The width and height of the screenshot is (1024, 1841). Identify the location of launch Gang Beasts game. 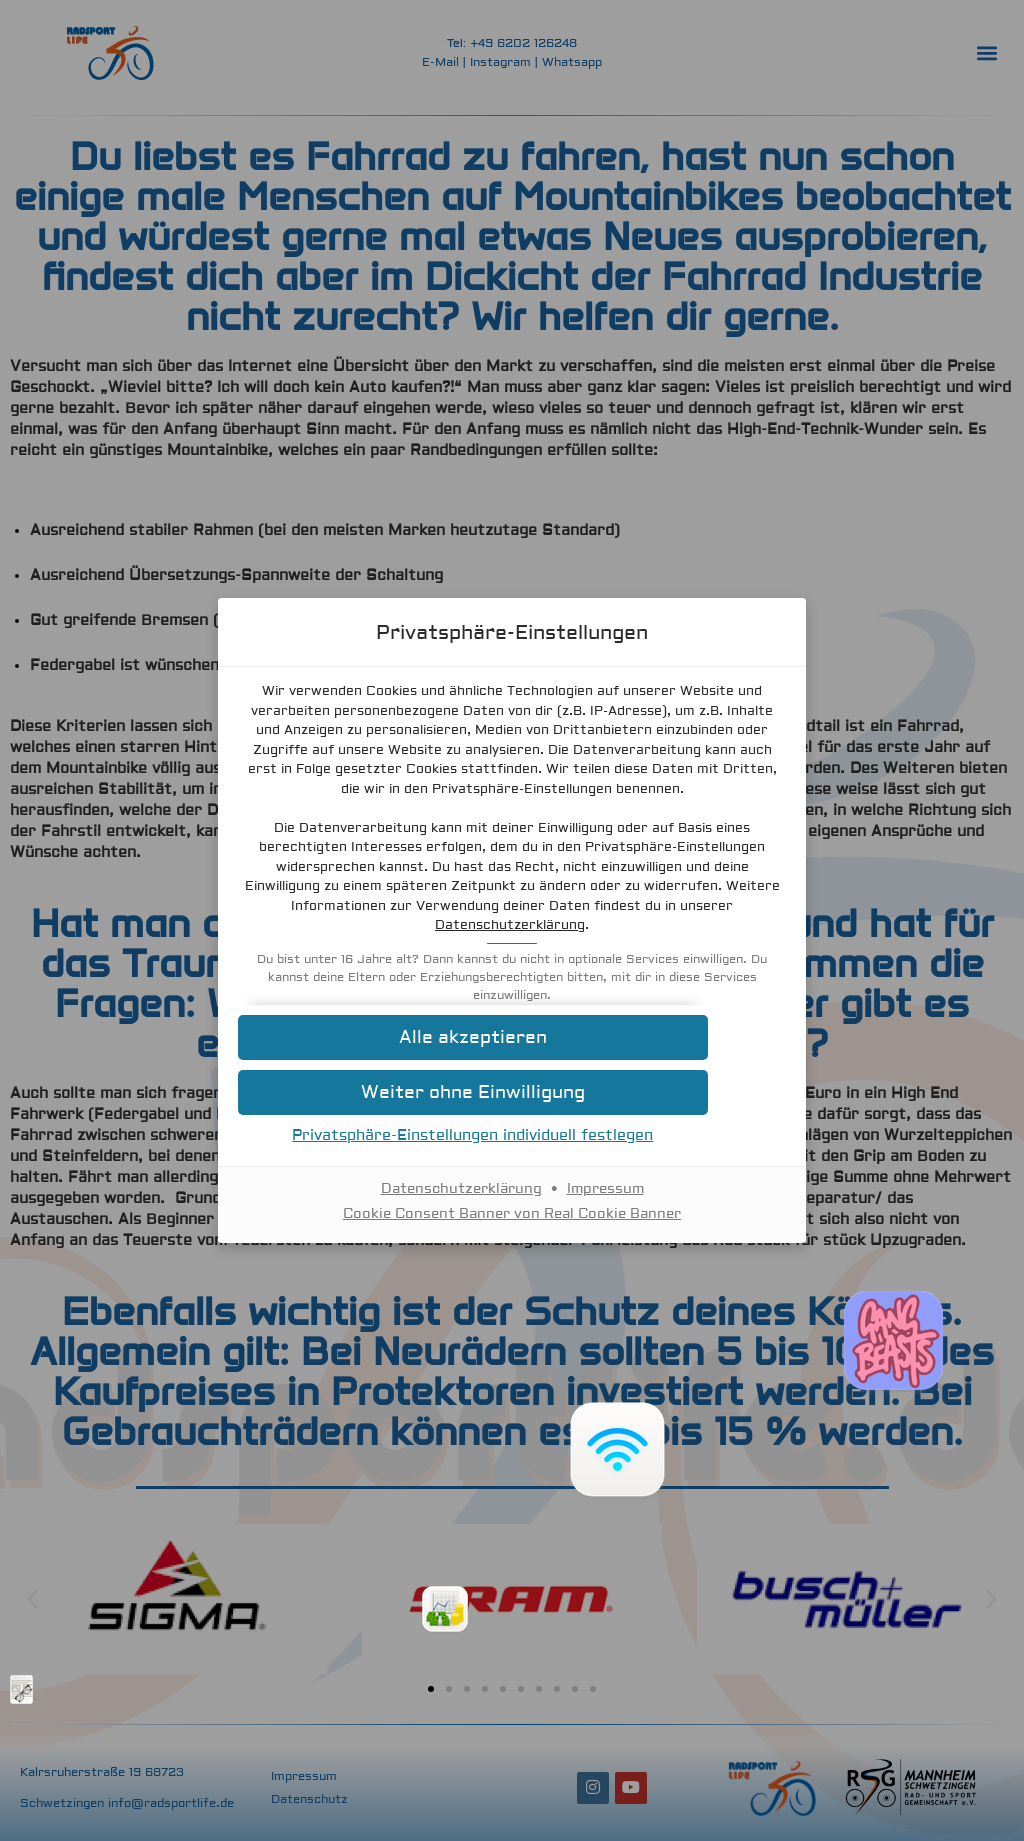
(893, 1340).